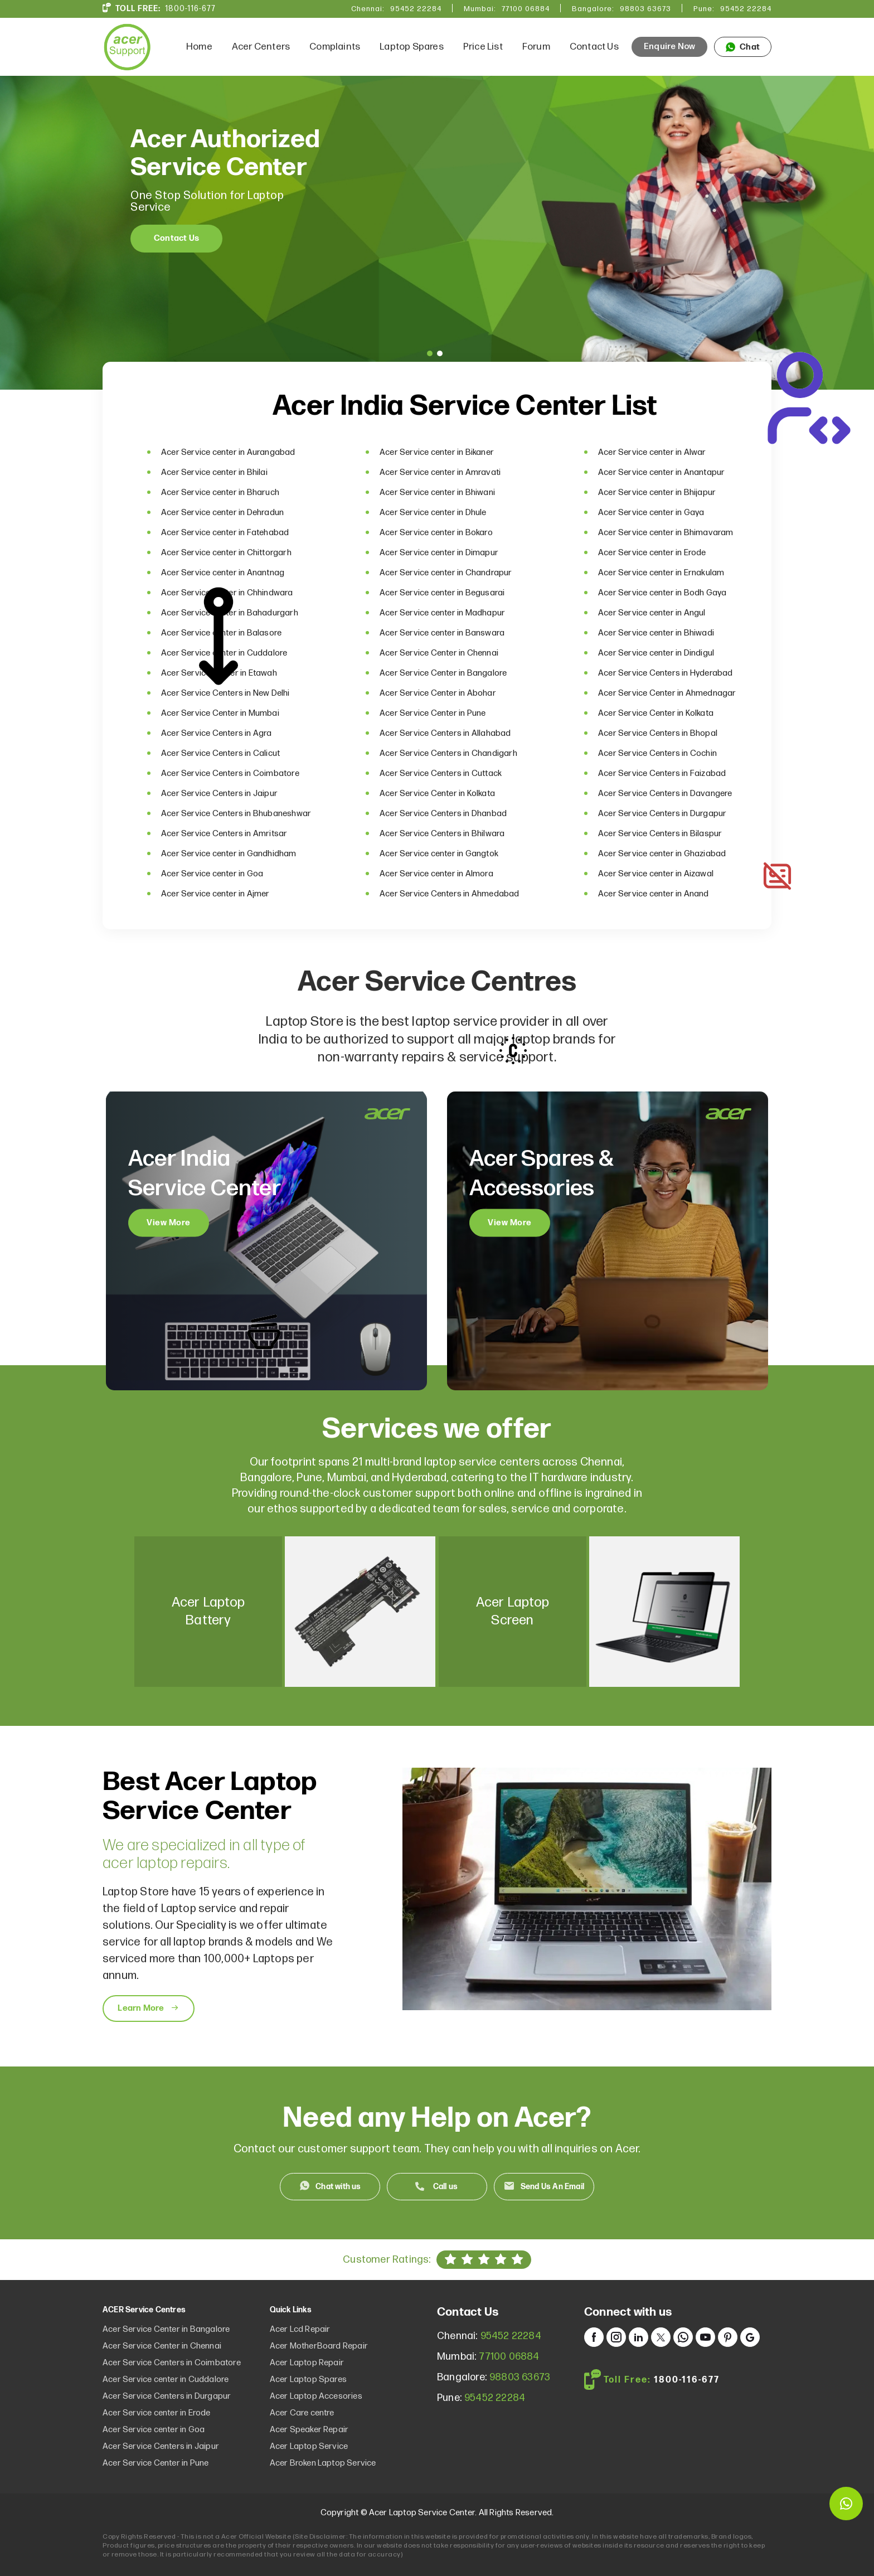 This screenshot has width=874, height=2576. Describe the element at coordinates (219, 636) in the screenshot. I see `scroll down or view more content` at that location.